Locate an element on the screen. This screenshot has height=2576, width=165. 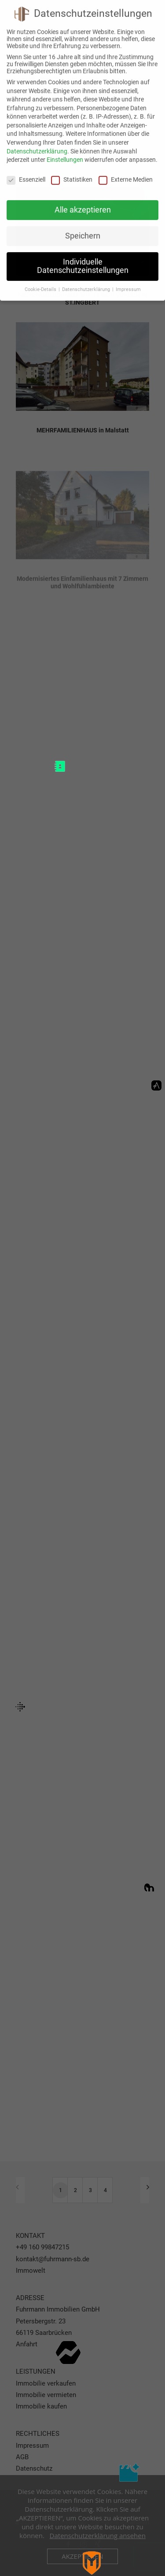
migadu email hosting service logo is located at coordinates (149, 1887).